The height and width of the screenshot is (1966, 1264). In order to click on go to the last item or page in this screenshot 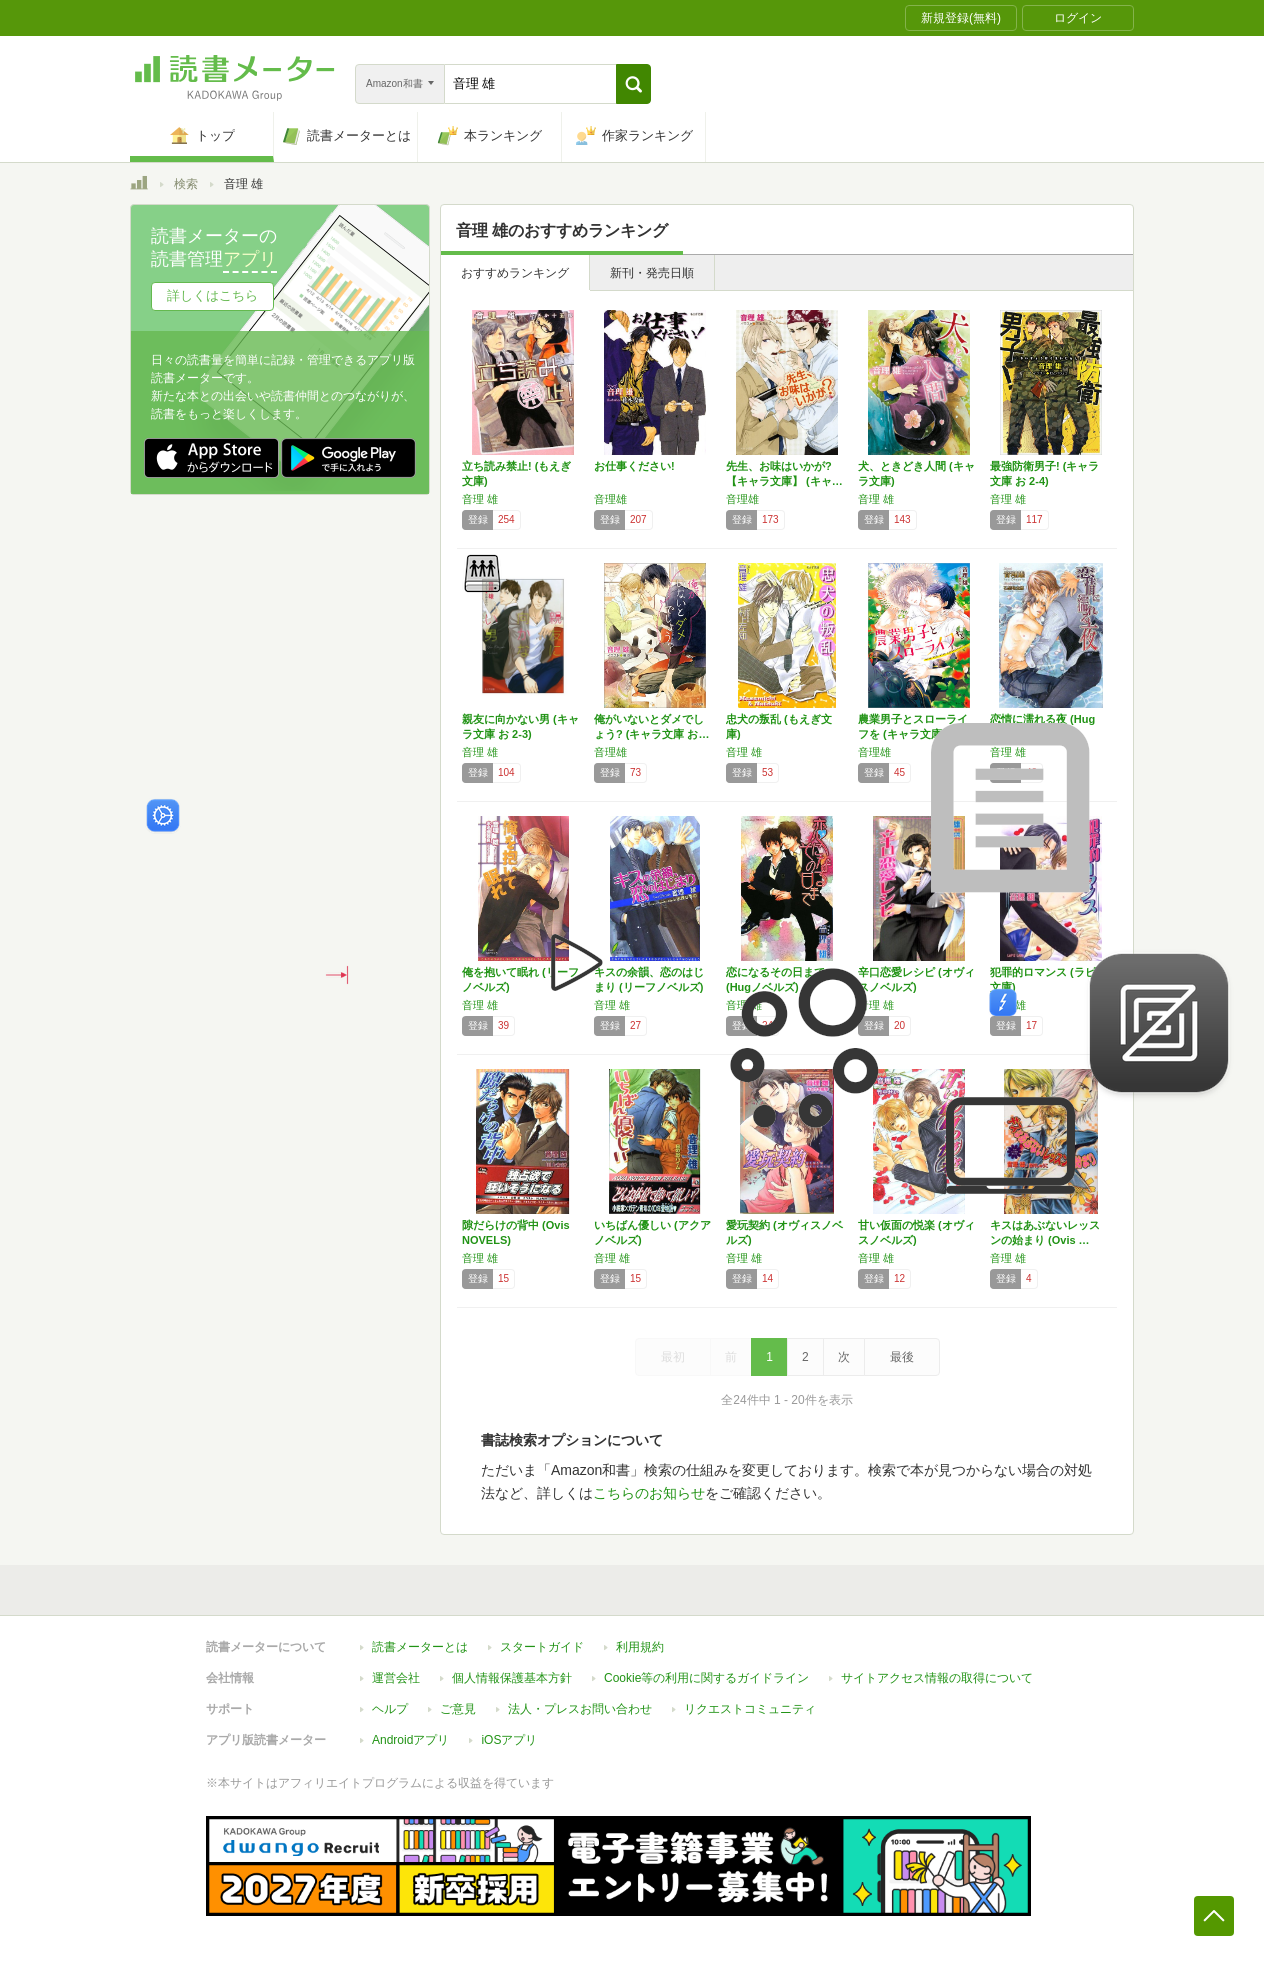, I will do `click(337, 975)`.